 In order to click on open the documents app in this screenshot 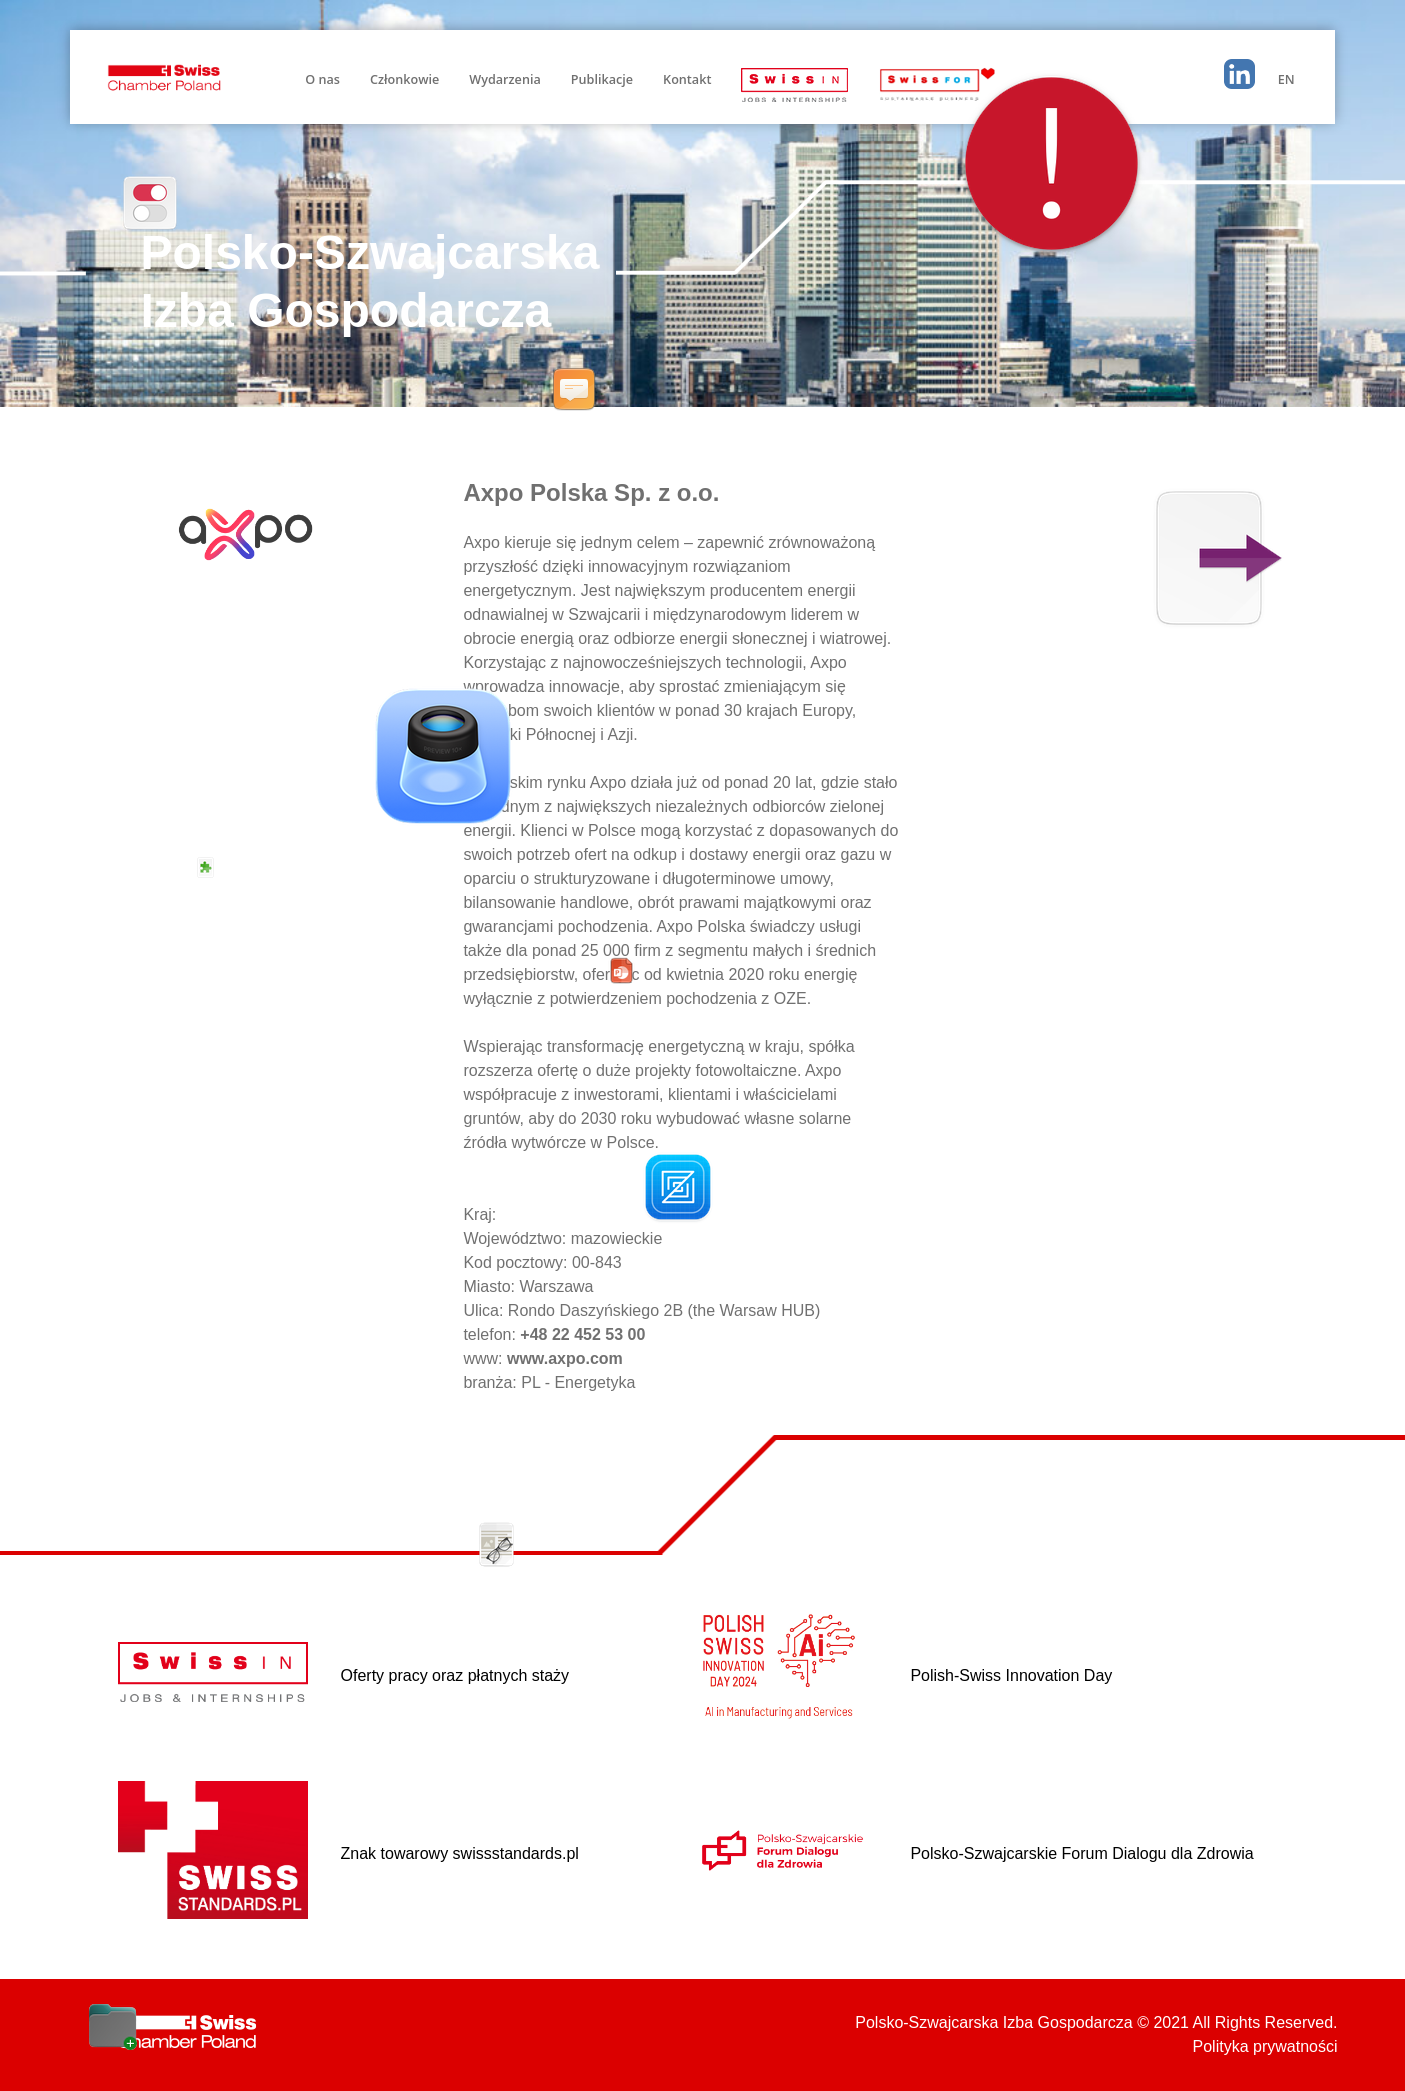, I will do `click(496, 1544)`.